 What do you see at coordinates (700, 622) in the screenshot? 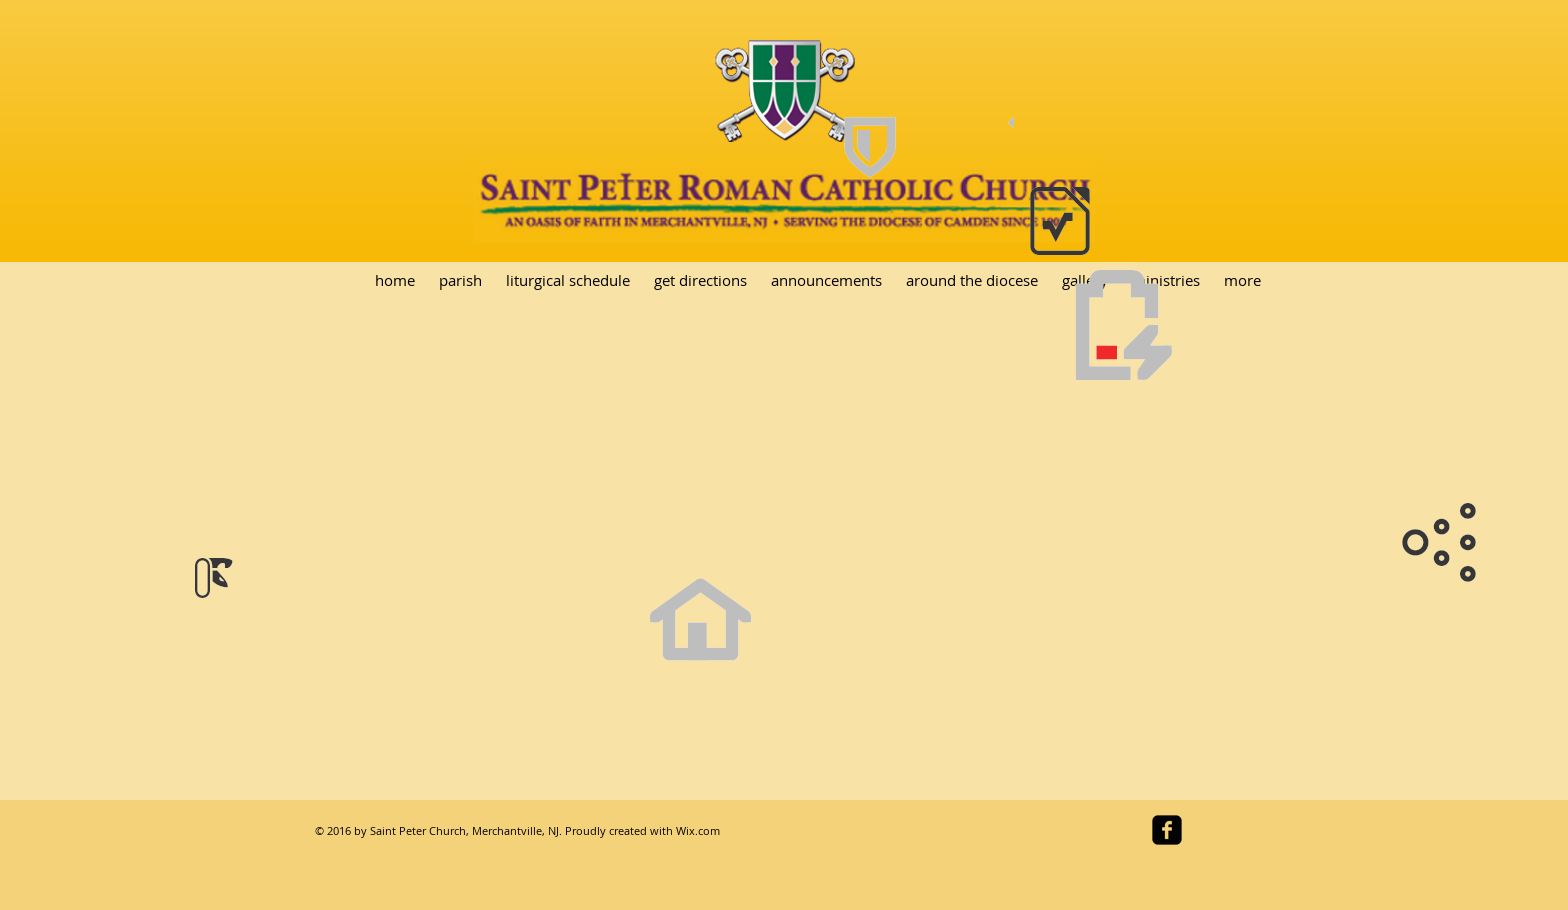
I see `navigate to home screen or directory` at bounding box center [700, 622].